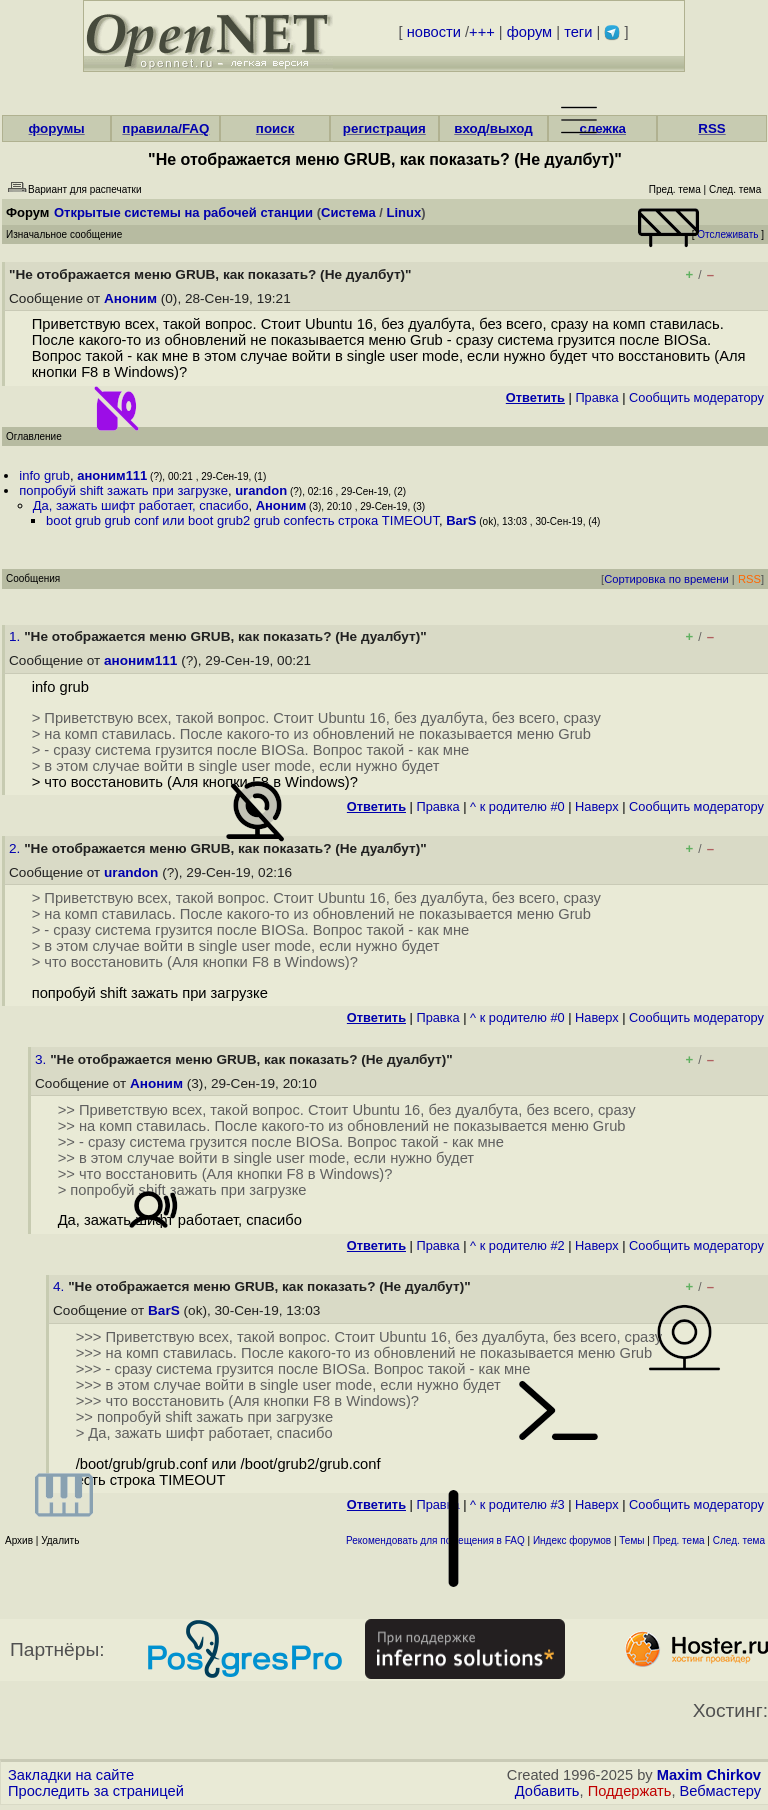  Describe the element at coordinates (684, 1340) in the screenshot. I see `enable webcam or video camera` at that location.